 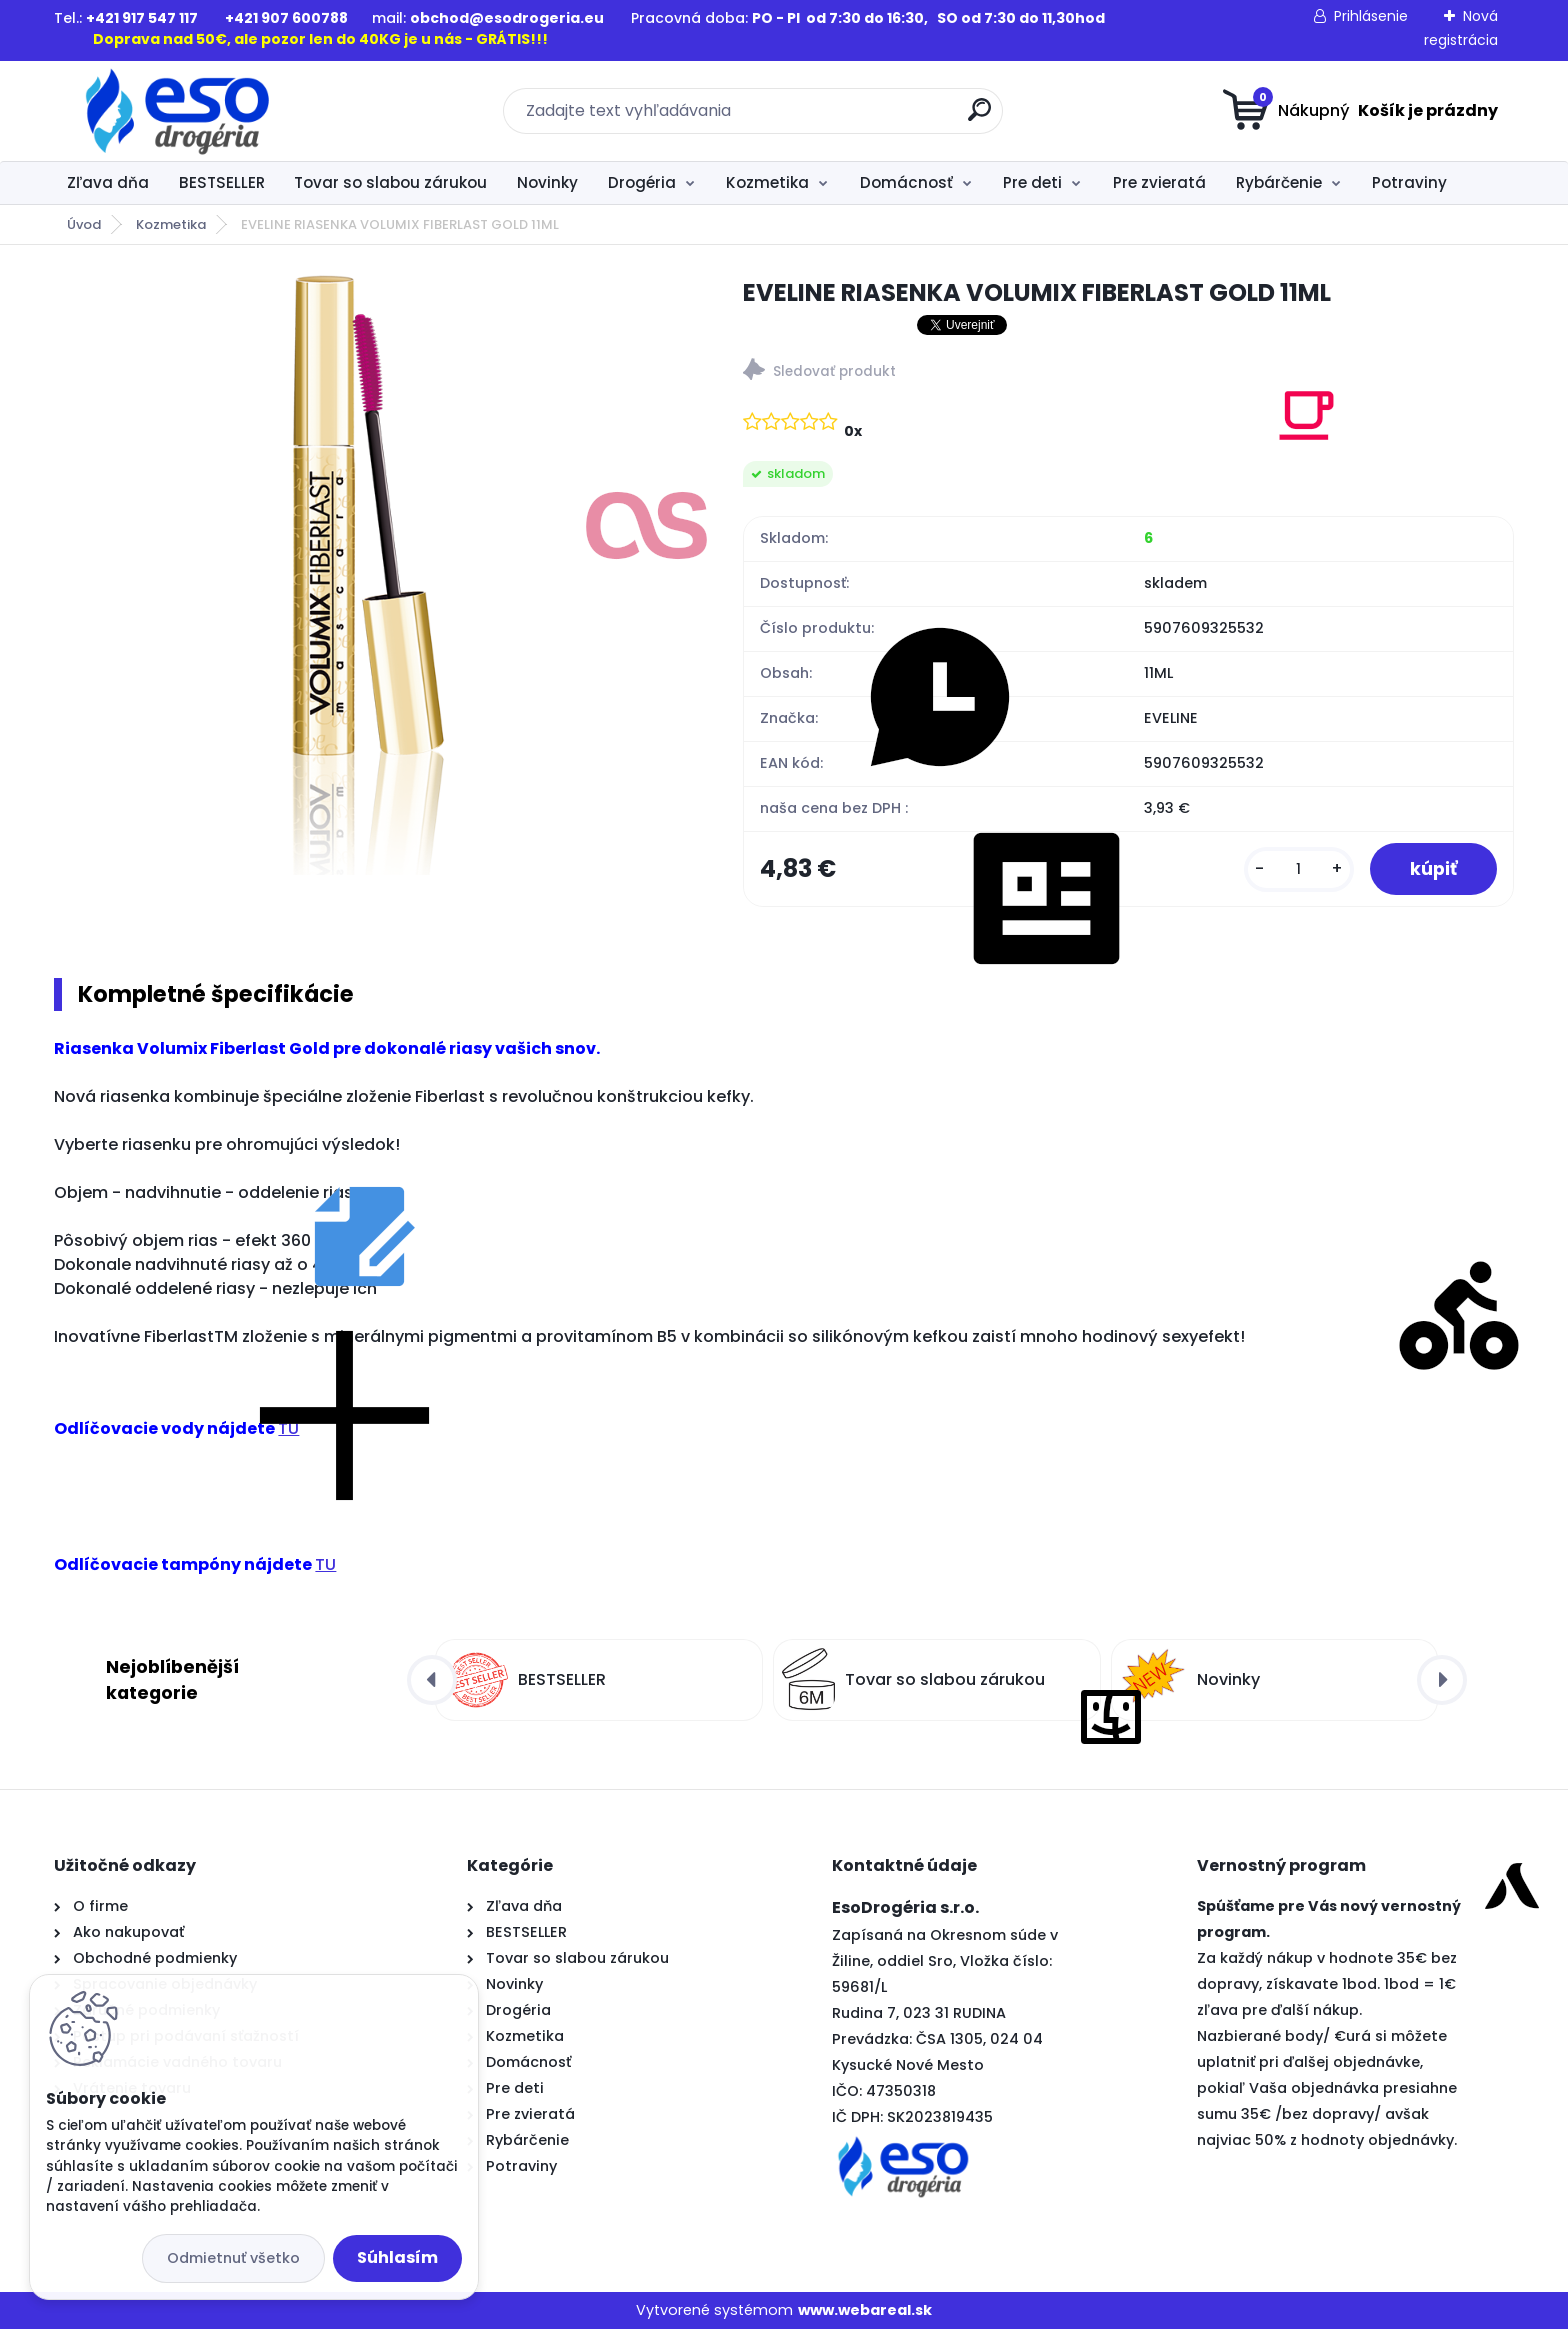 What do you see at coordinates (344, 1415) in the screenshot?
I see `add a new item` at bounding box center [344, 1415].